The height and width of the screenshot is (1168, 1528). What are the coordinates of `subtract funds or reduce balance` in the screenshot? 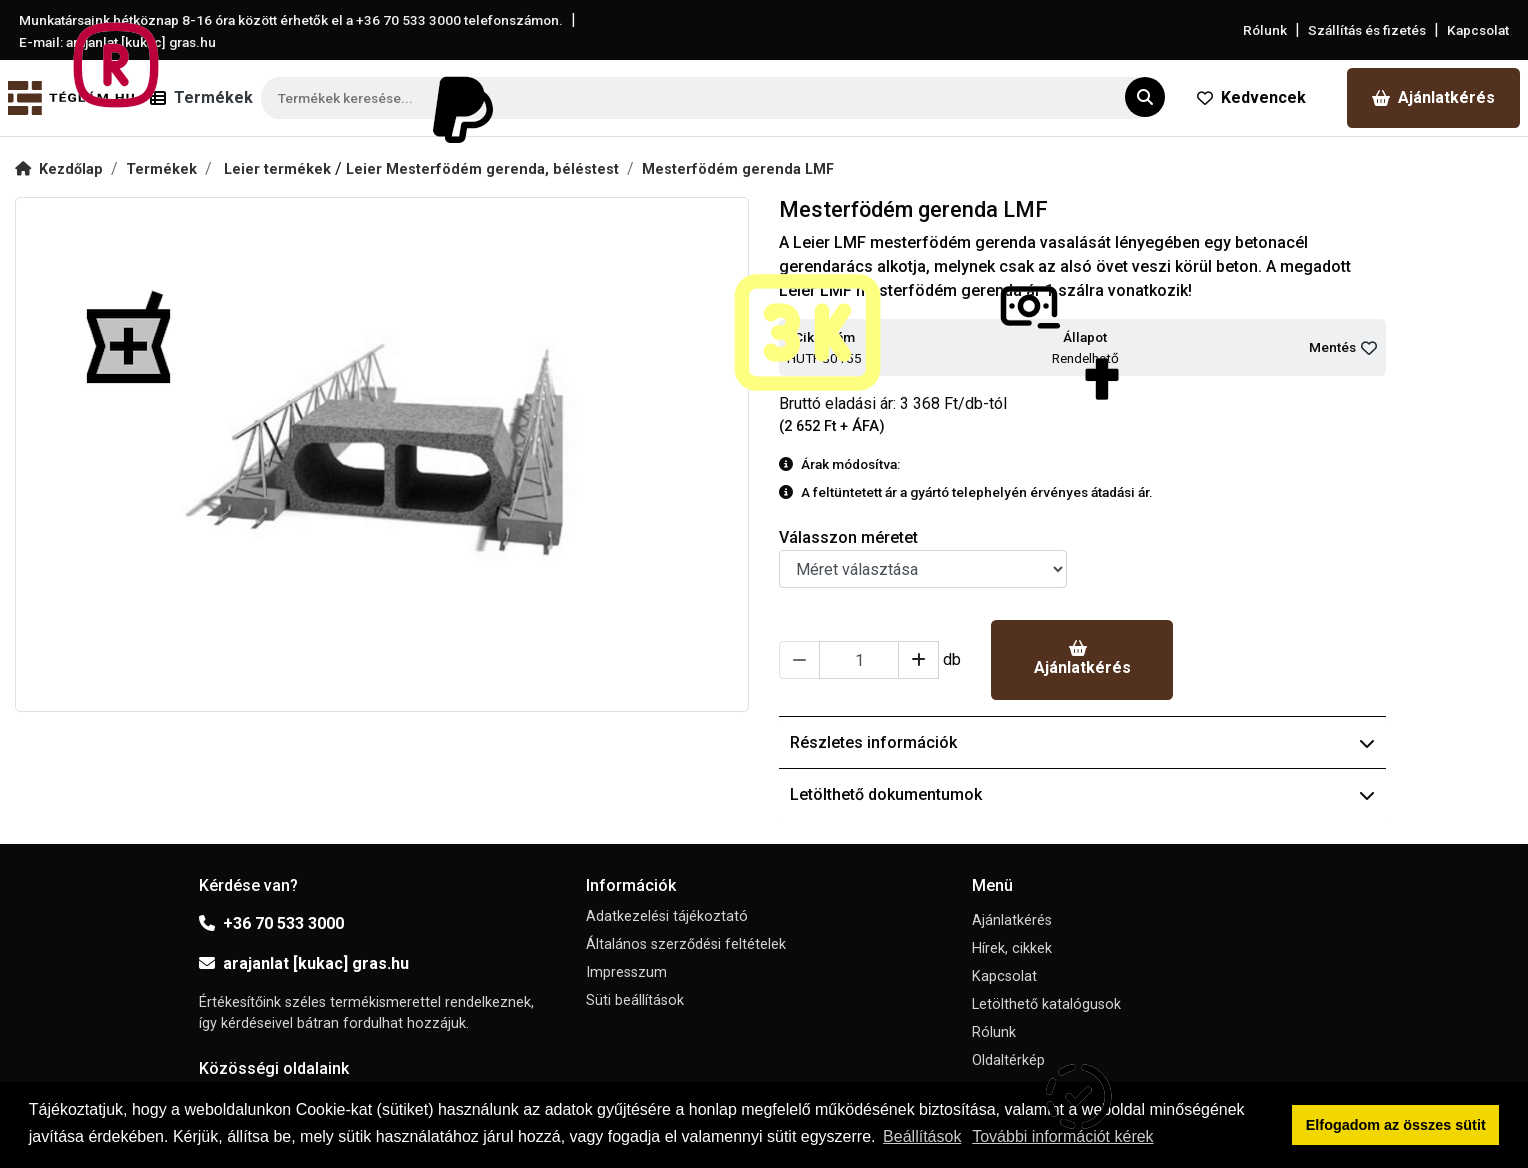 It's located at (1029, 306).